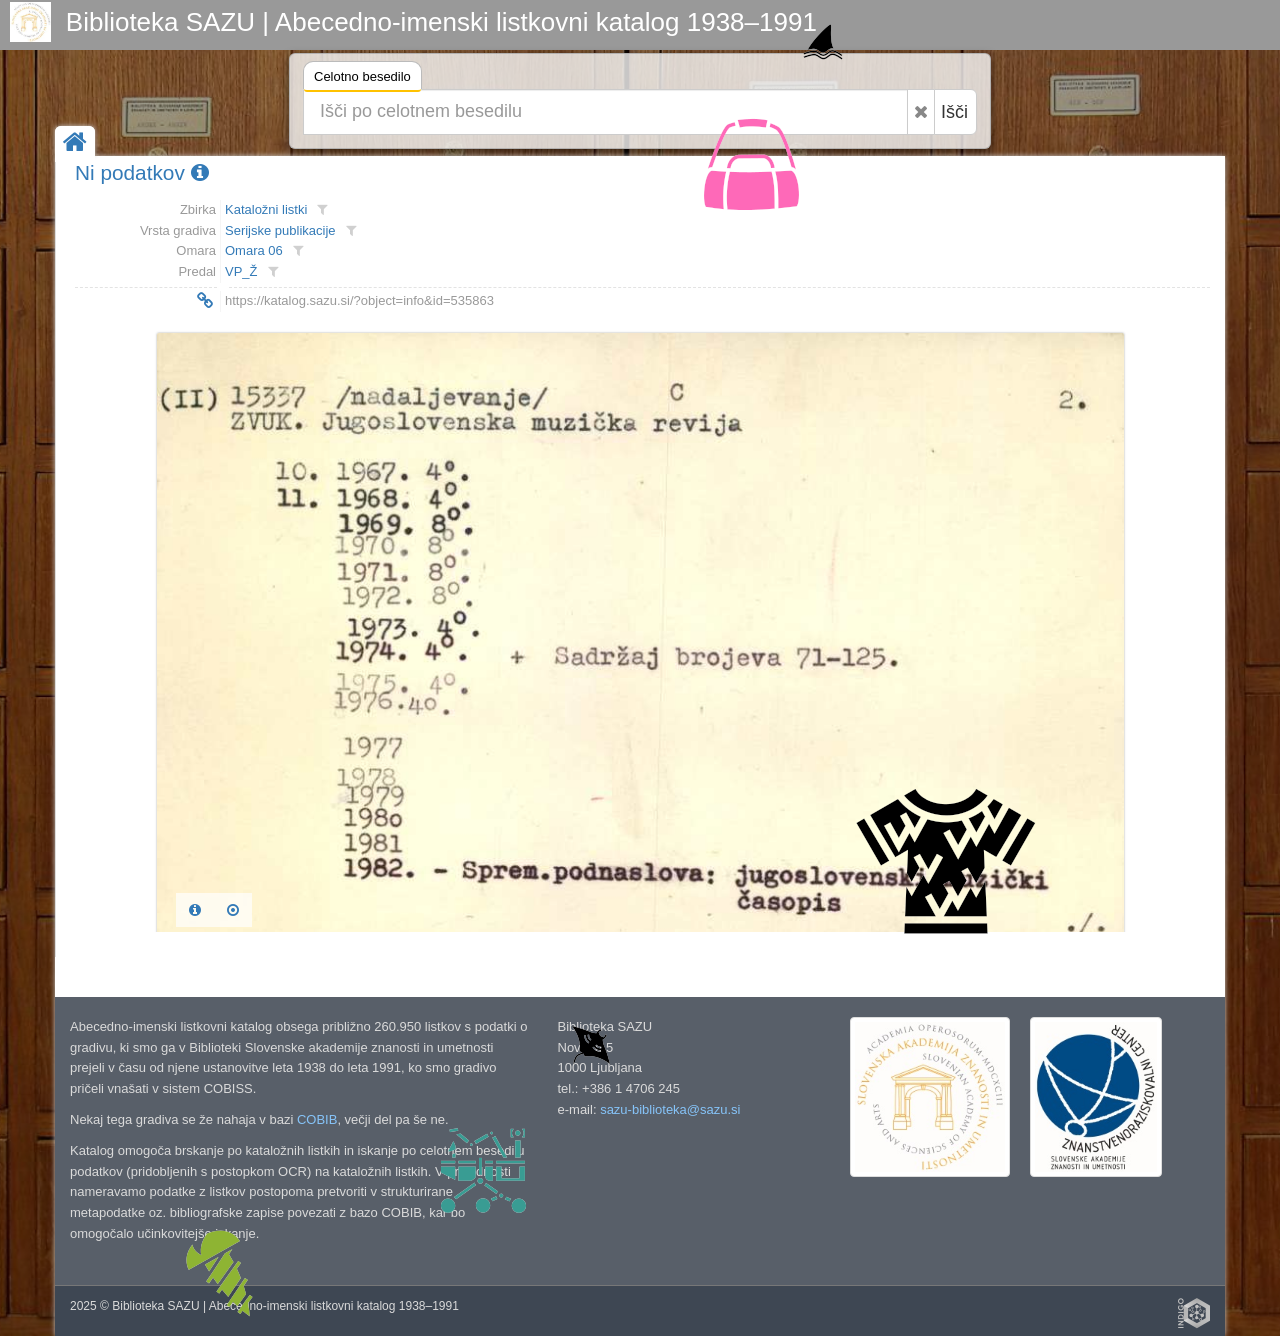  What do you see at coordinates (219, 1273) in the screenshot?
I see `hardware or tools category` at bounding box center [219, 1273].